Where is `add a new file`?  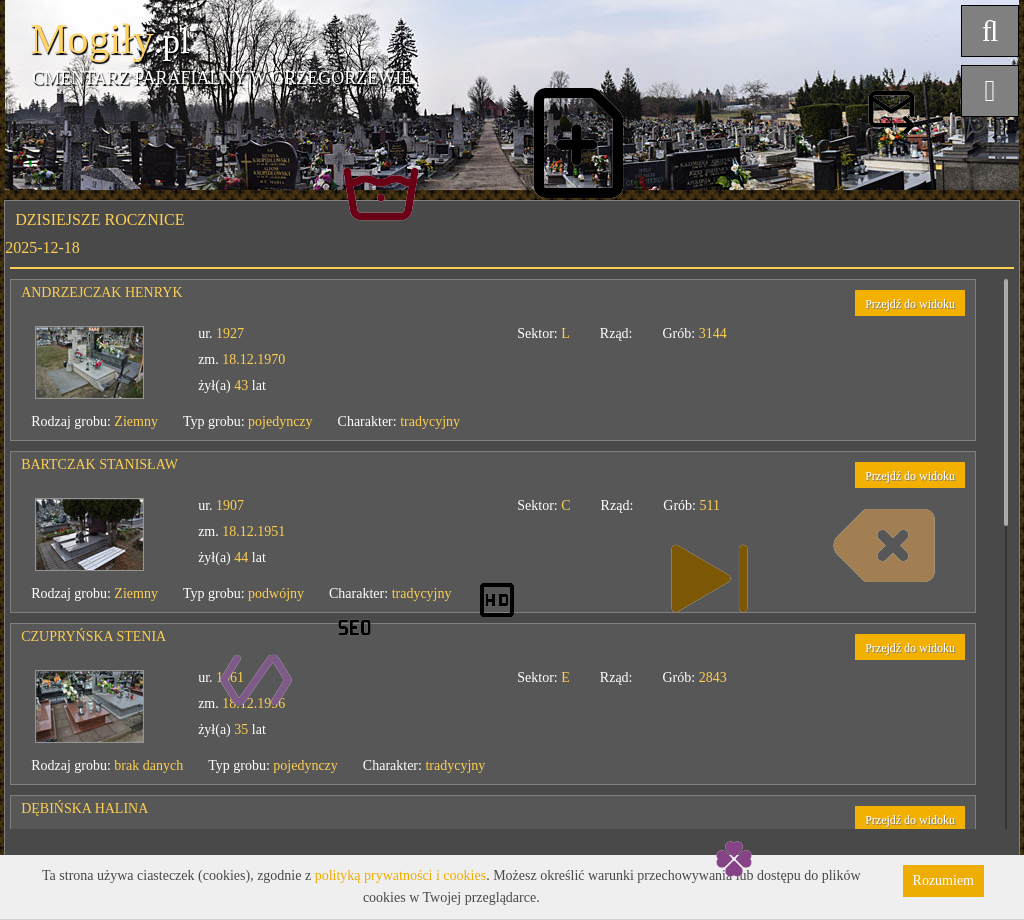
add a new file is located at coordinates (575, 143).